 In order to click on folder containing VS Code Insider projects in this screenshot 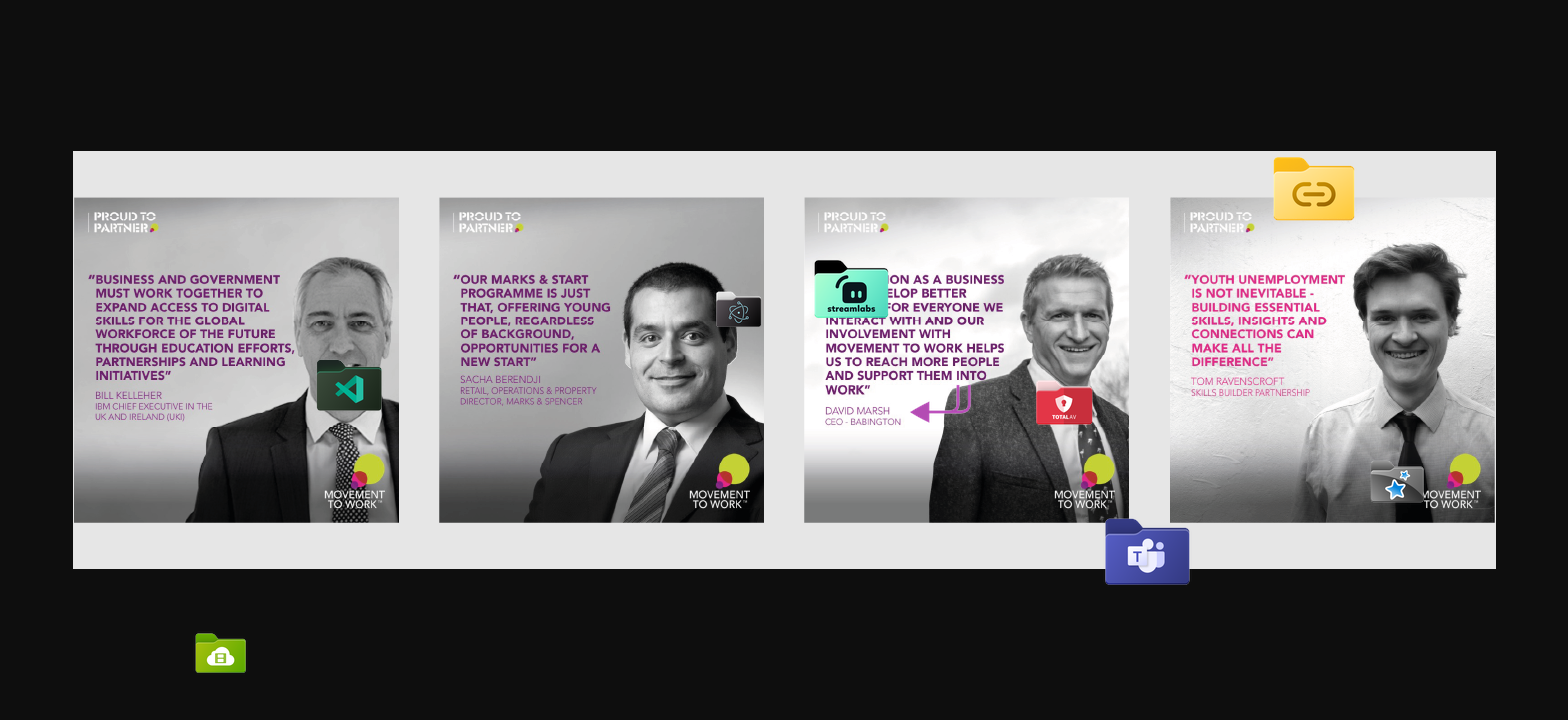, I will do `click(349, 387)`.